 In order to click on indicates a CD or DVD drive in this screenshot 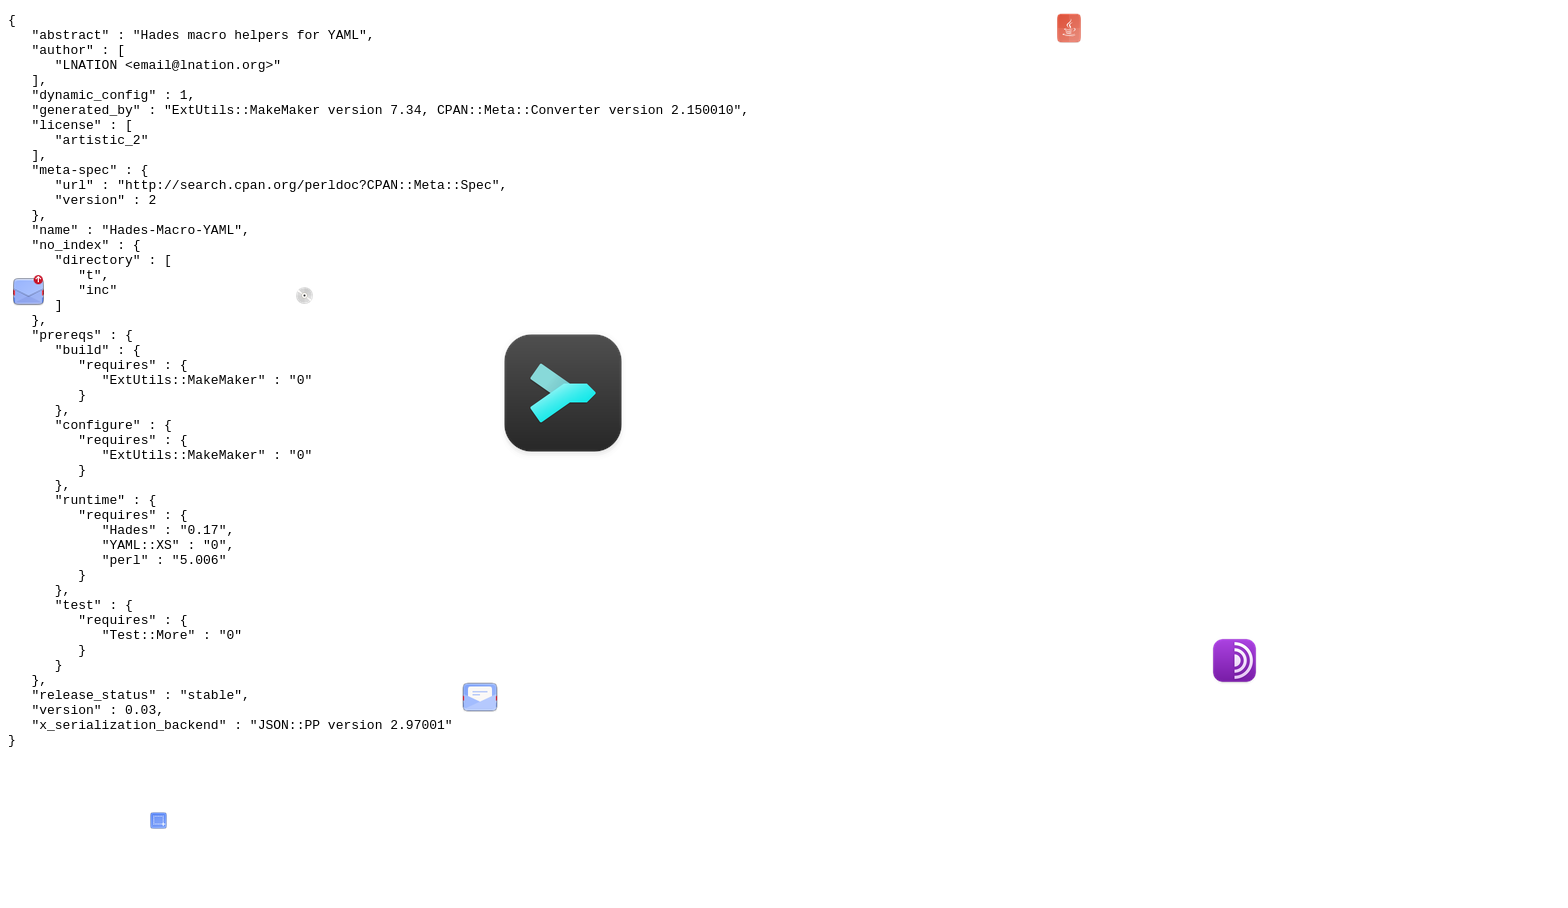, I will do `click(304, 295)`.